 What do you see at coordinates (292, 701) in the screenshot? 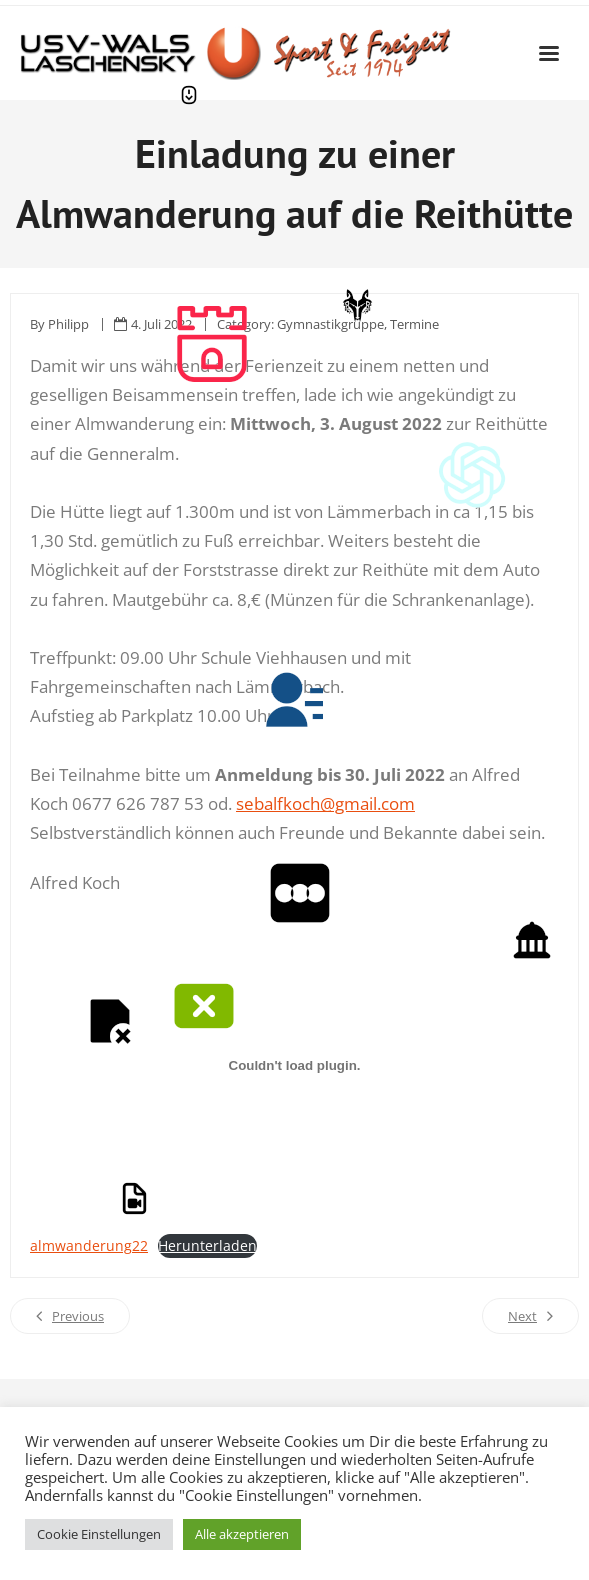
I see `access your contacts list` at bounding box center [292, 701].